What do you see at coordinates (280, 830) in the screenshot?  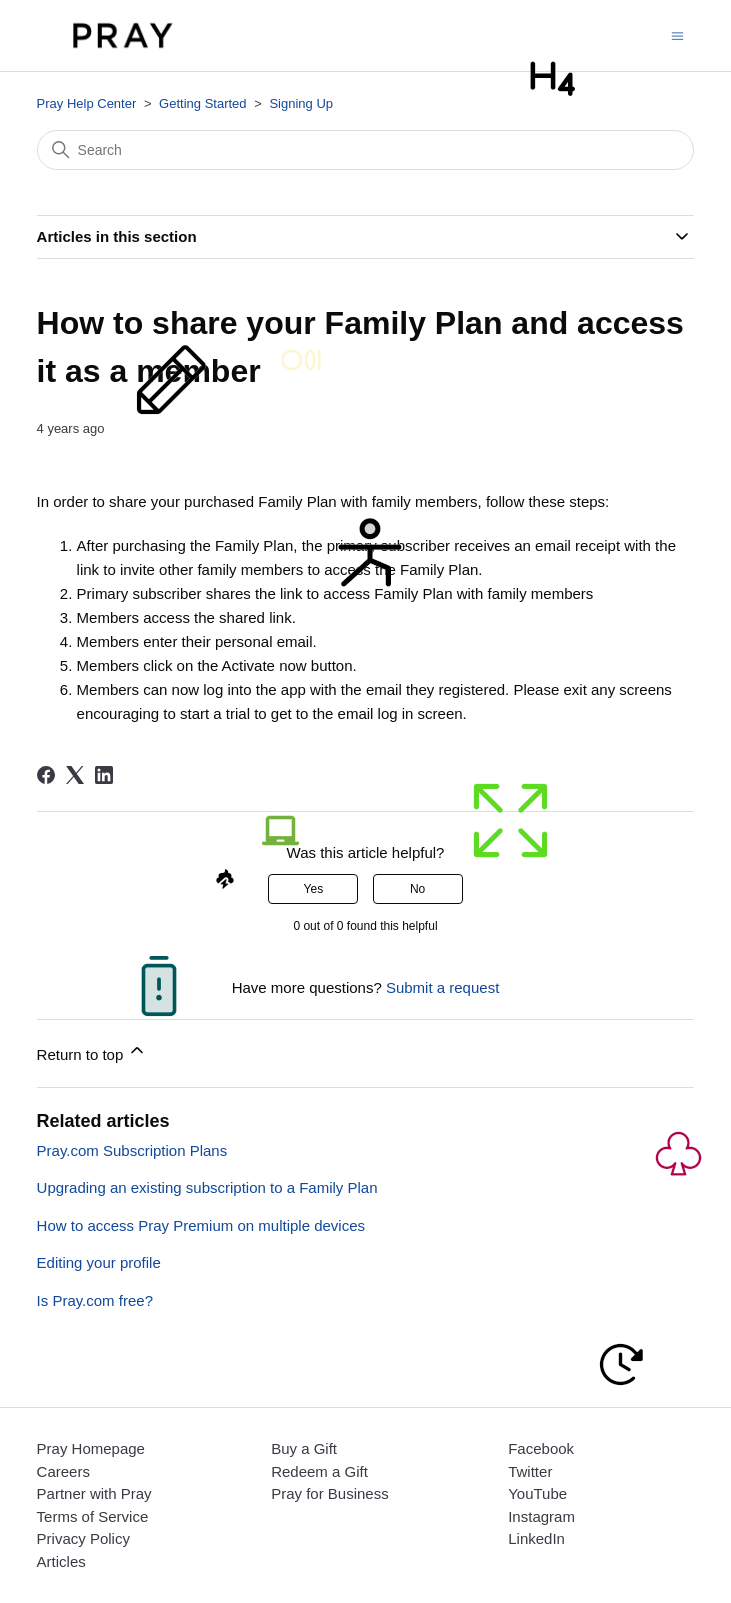 I see `access laptop or computer settings` at bounding box center [280, 830].